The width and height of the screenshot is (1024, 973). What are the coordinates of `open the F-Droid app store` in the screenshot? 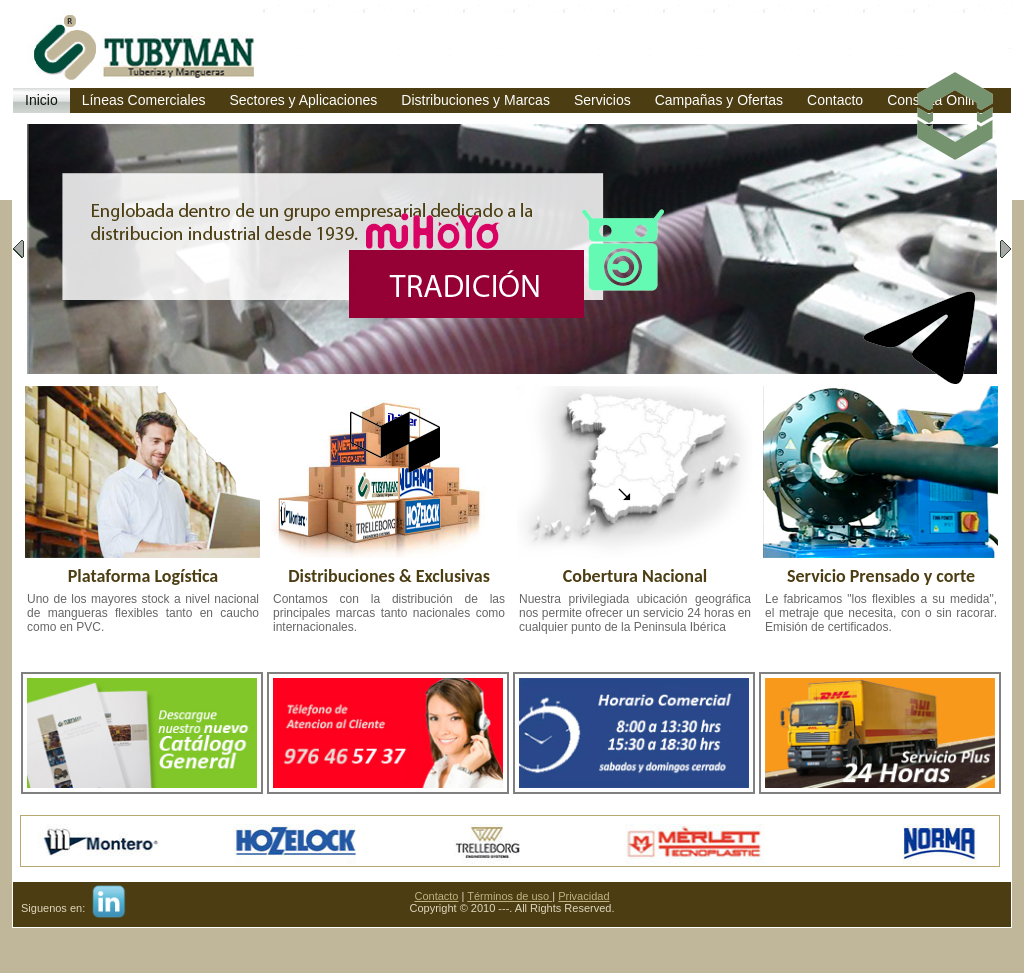 It's located at (623, 250).